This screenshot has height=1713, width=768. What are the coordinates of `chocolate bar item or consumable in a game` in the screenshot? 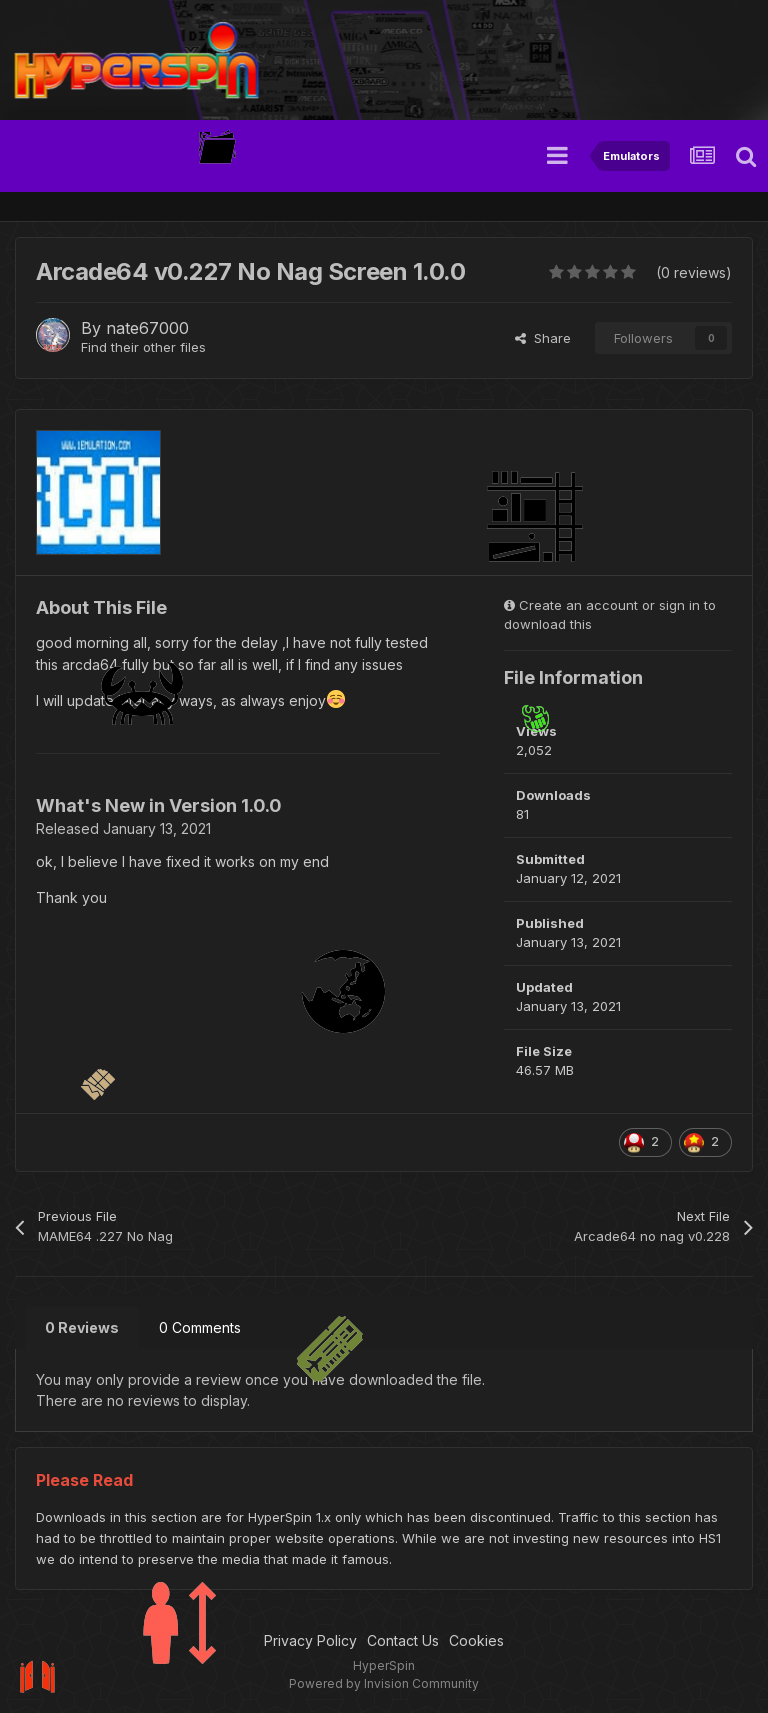 It's located at (98, 1083).